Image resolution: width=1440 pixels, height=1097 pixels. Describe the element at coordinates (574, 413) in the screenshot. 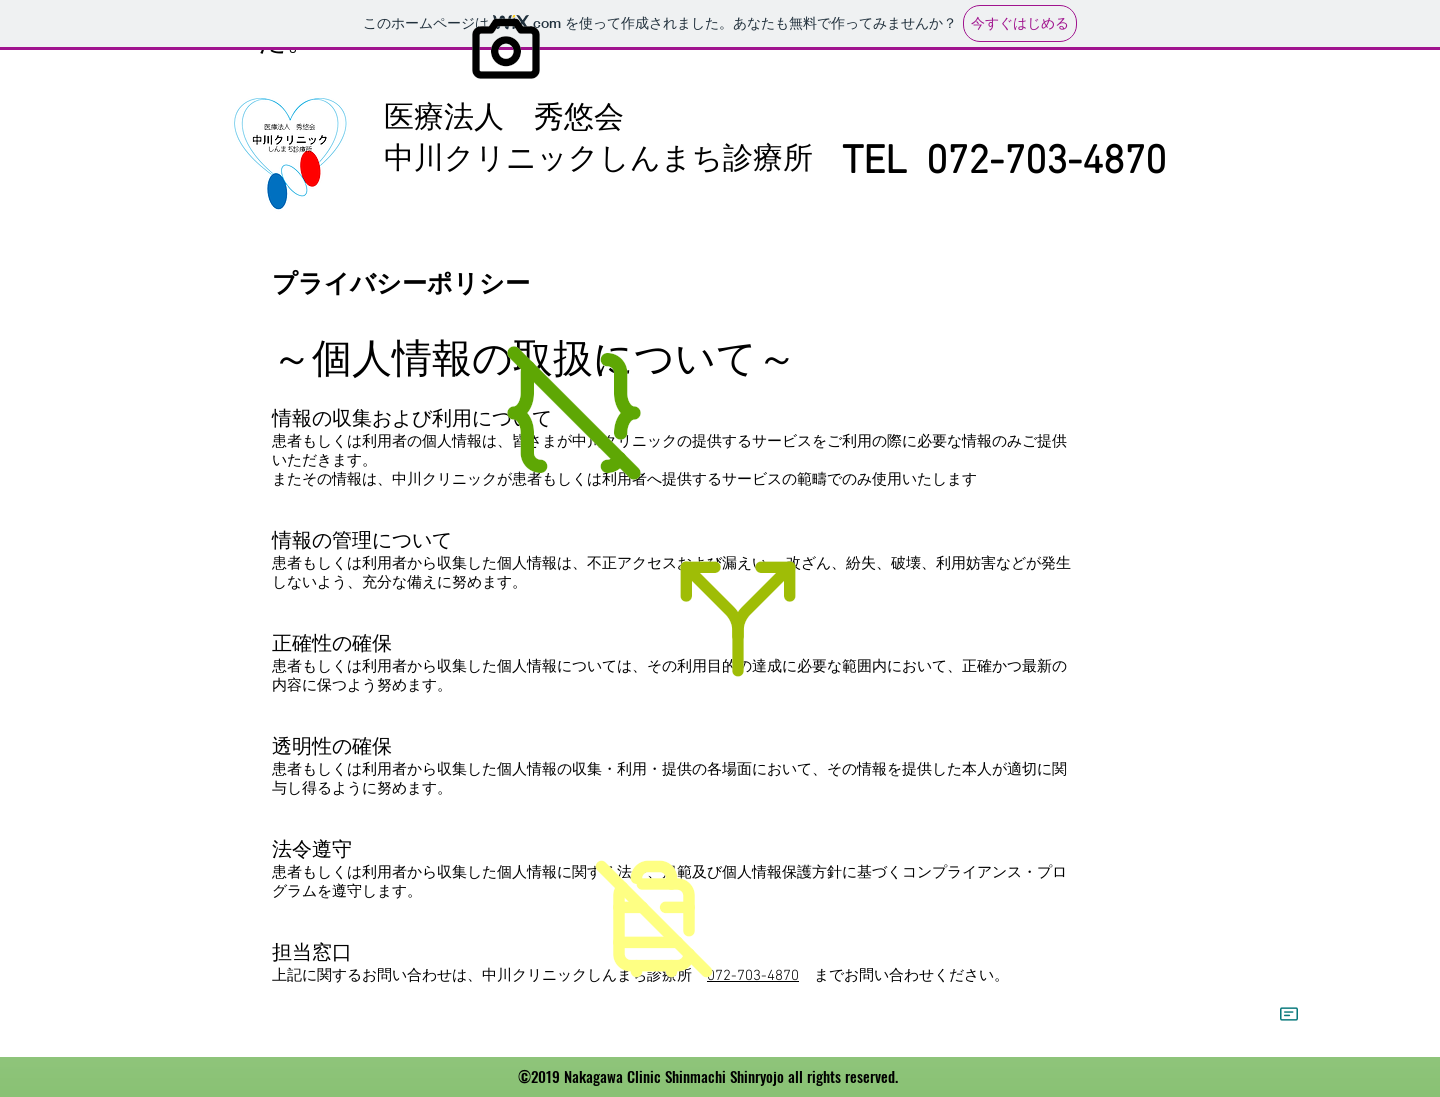

I see `disable code formatting or syntax highlighting` at that location.